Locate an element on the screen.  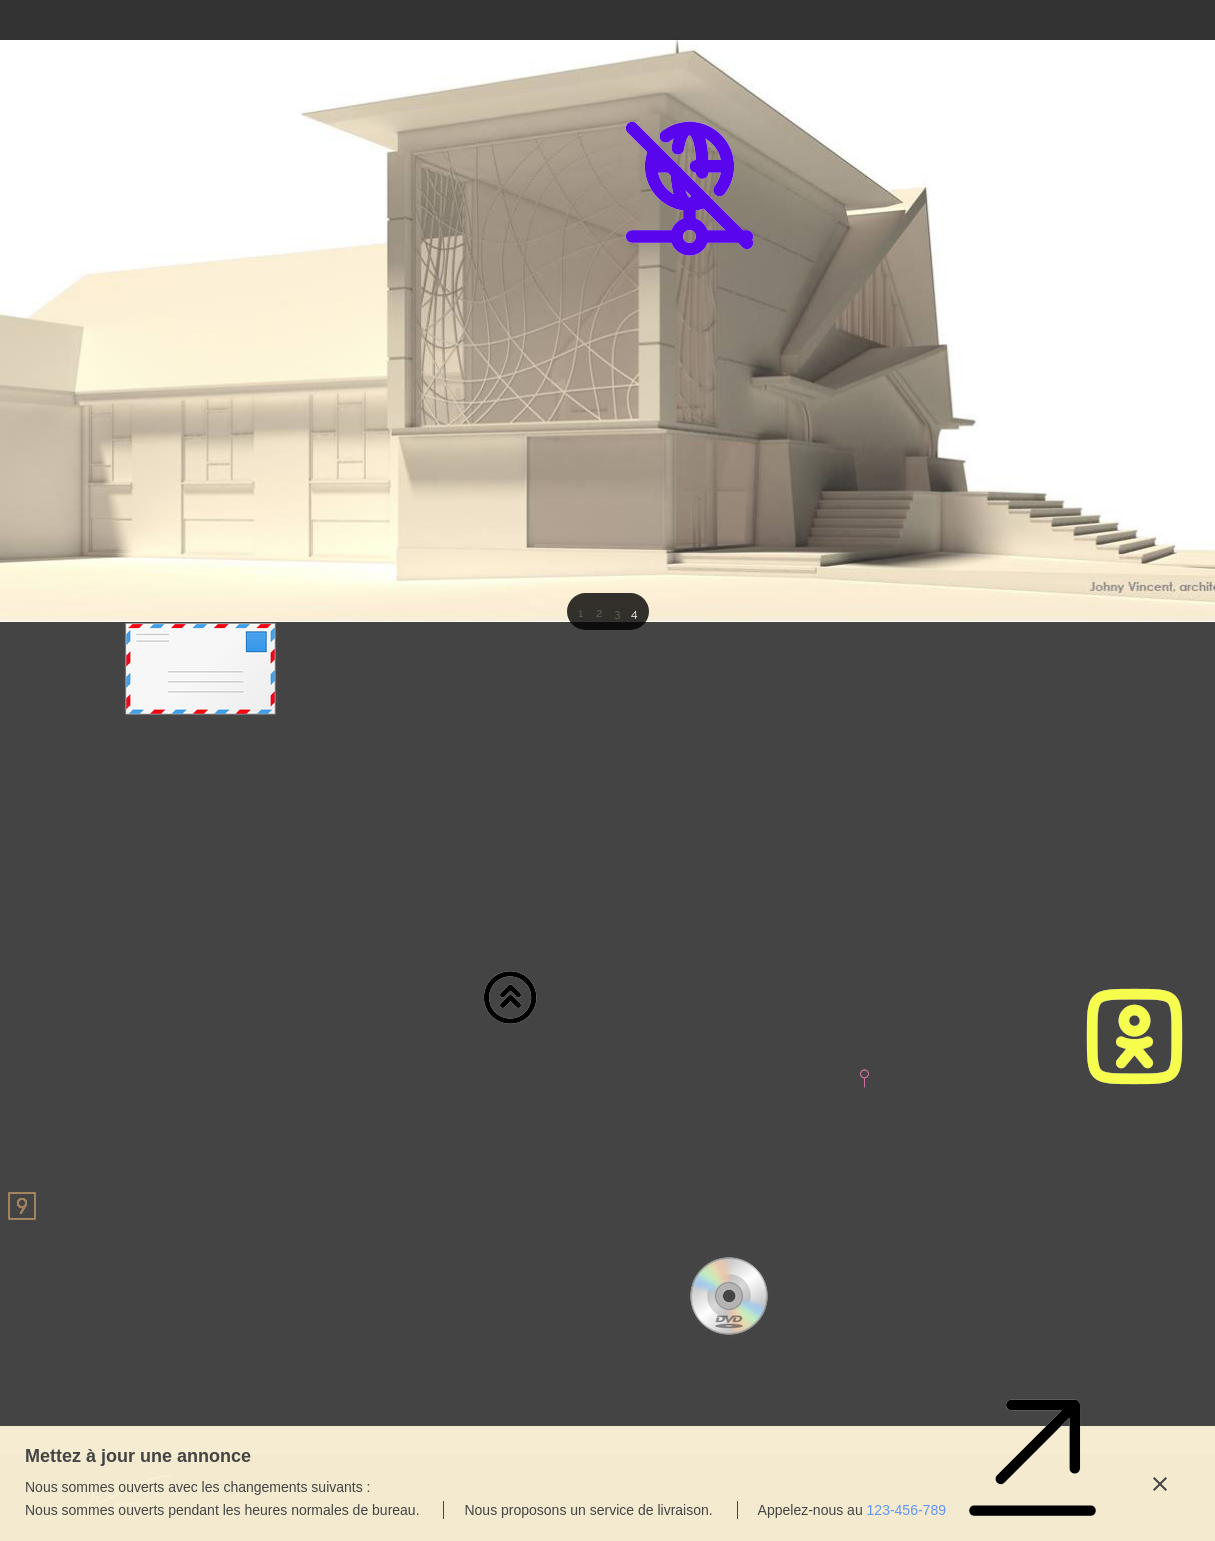
select or input the number nine is located at coordinates (22, 1206).